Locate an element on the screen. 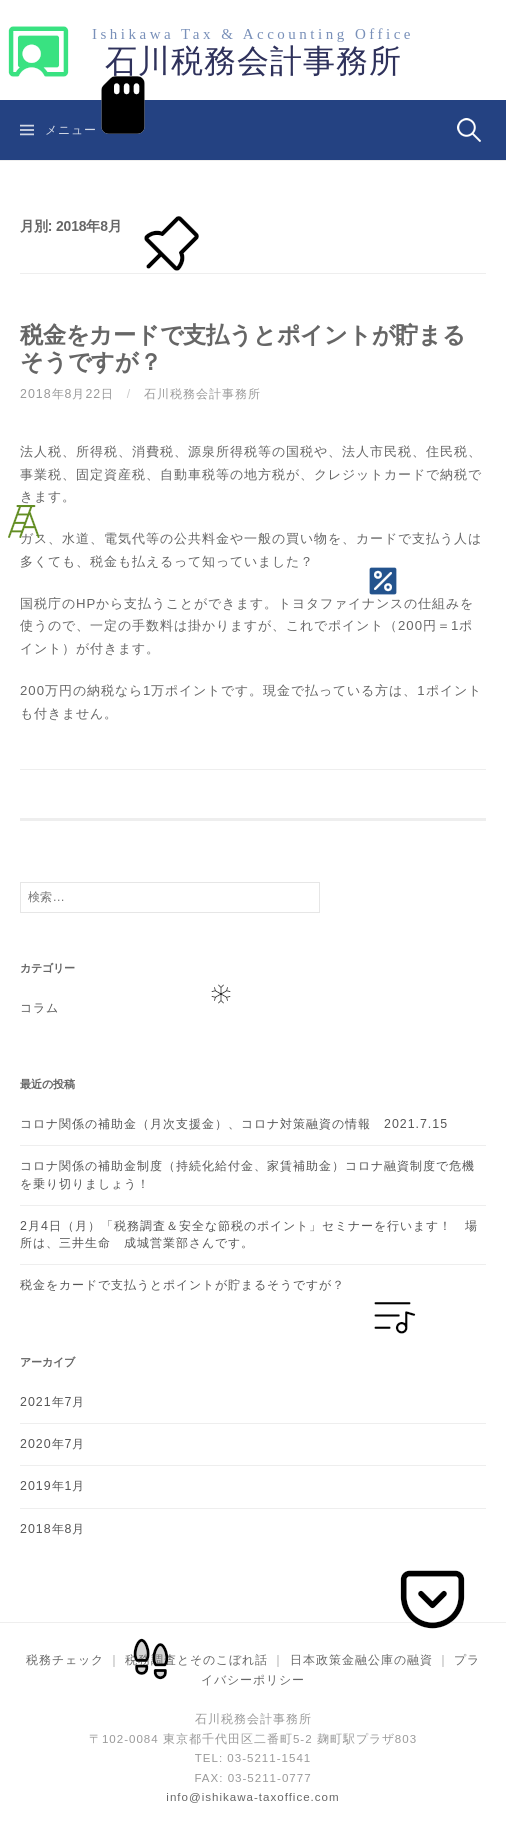  view discount or promotional offer is located at coordinates (383, 581).